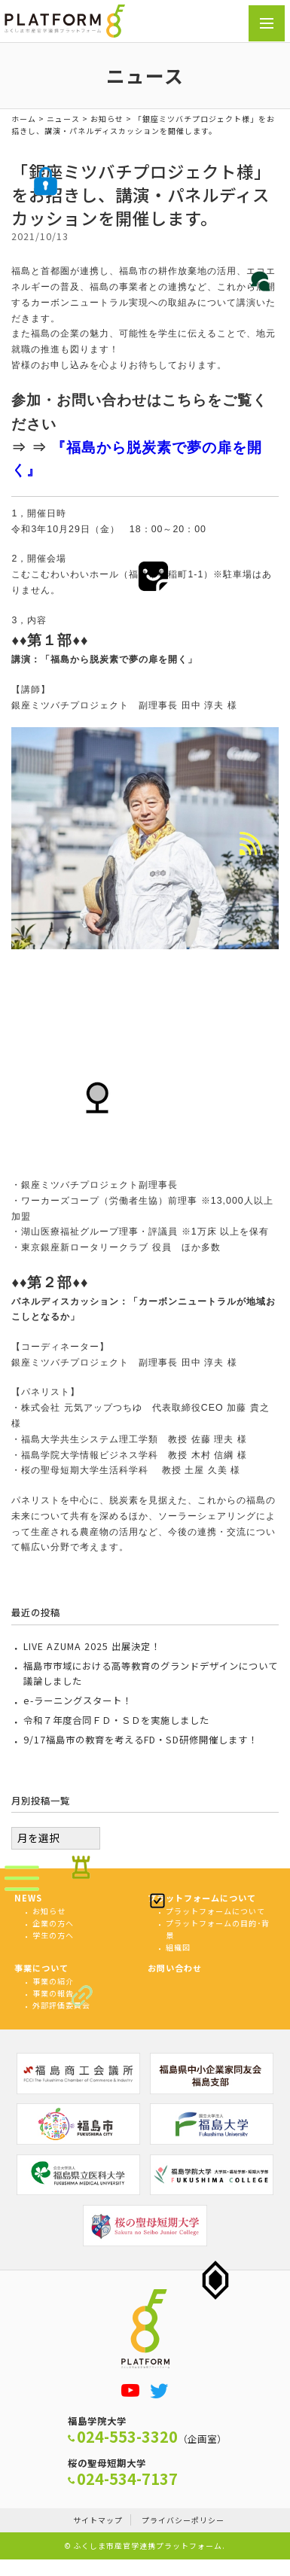 The height and width of the screenshot is (2576, 290). What do you see at coordinates (261, 281) in the screenshot?
I see `access a forum channel` at bounding box center [261, 281].